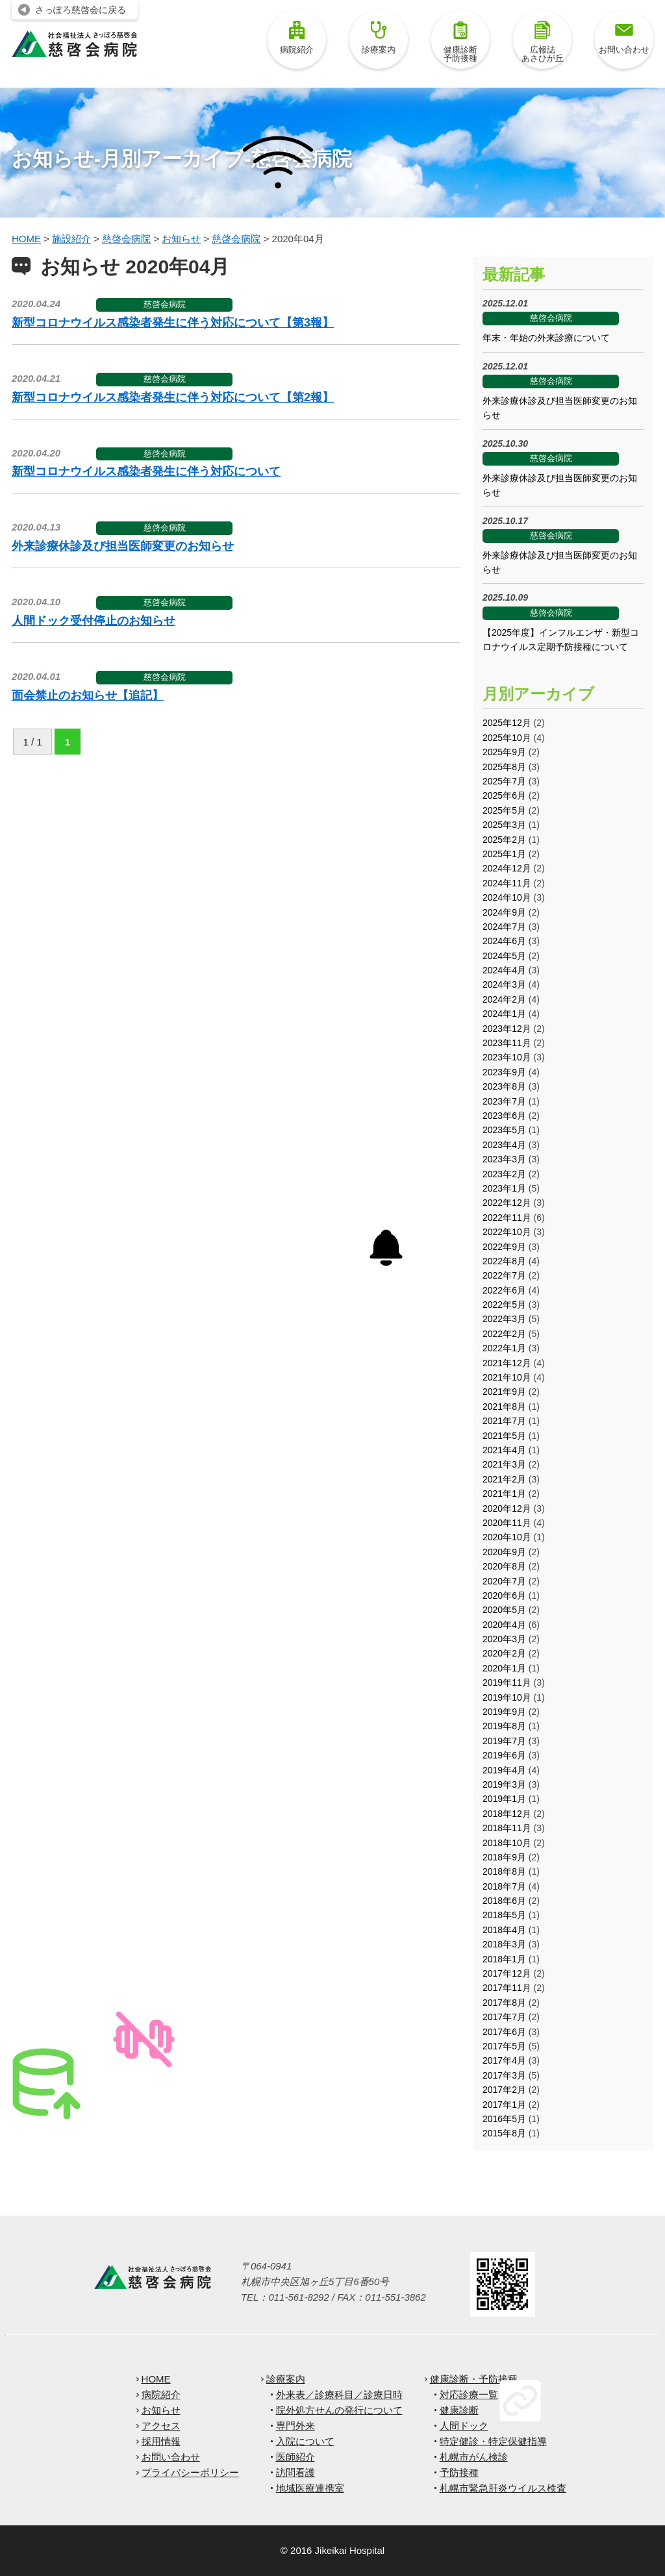  Describe the element at coordinates (144, 2039) in the screenshot. I see `disable workout tracking` at that location.